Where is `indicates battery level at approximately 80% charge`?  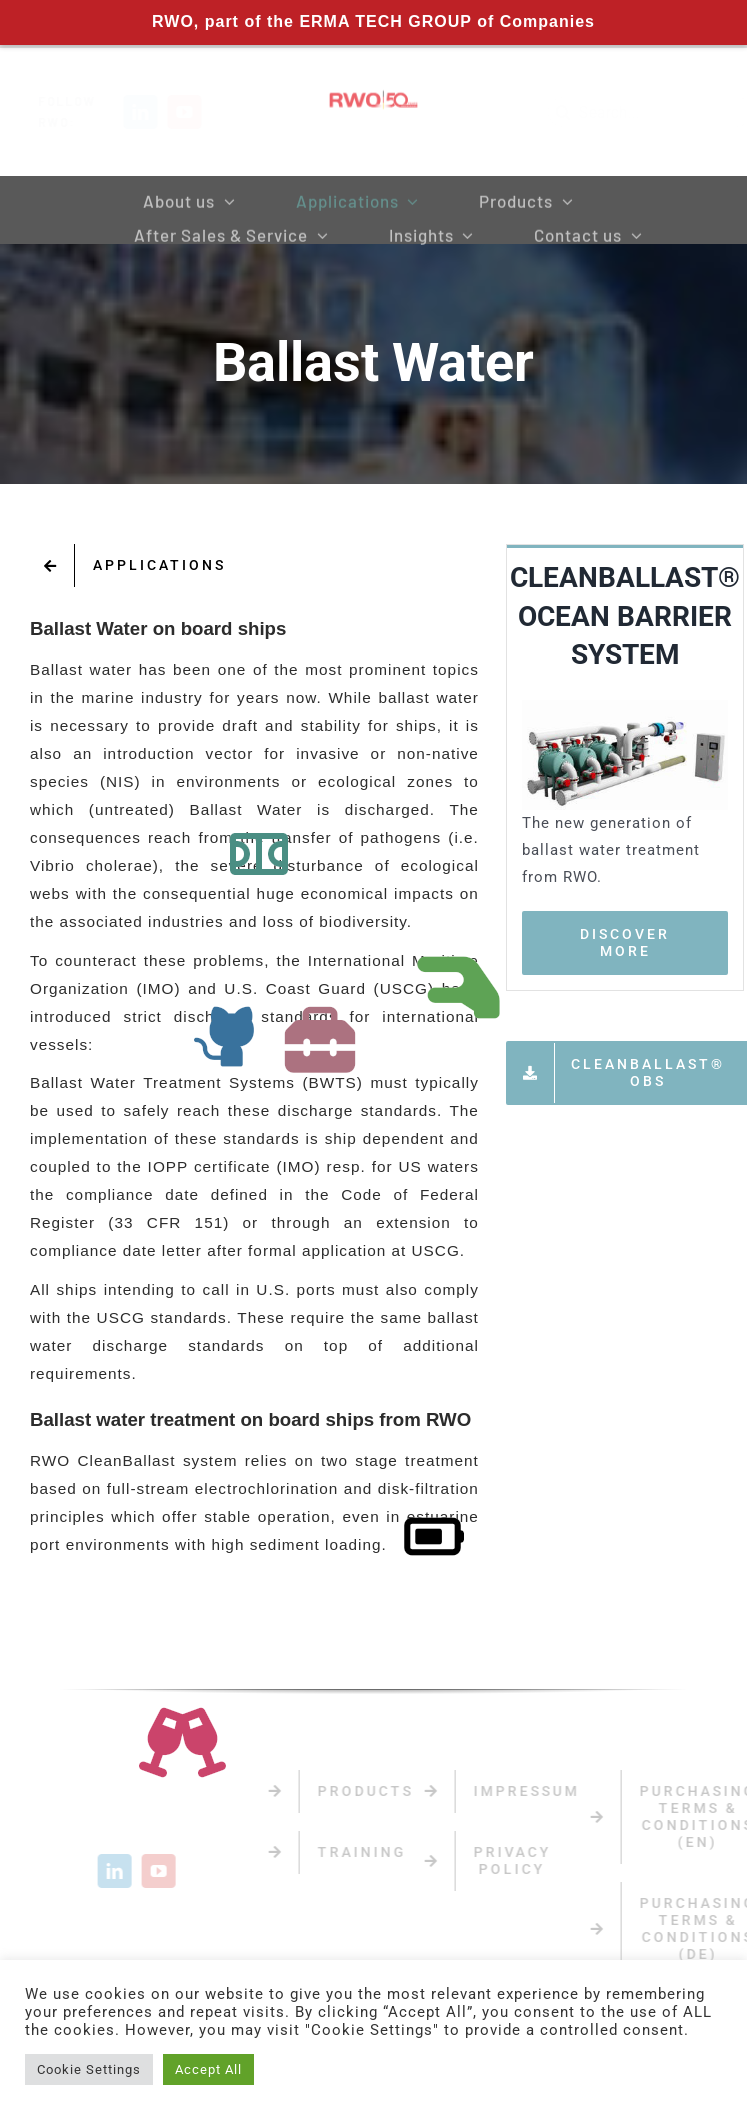
indicates battery level at approximately 80% charge is located at coordinates (432, 1536).